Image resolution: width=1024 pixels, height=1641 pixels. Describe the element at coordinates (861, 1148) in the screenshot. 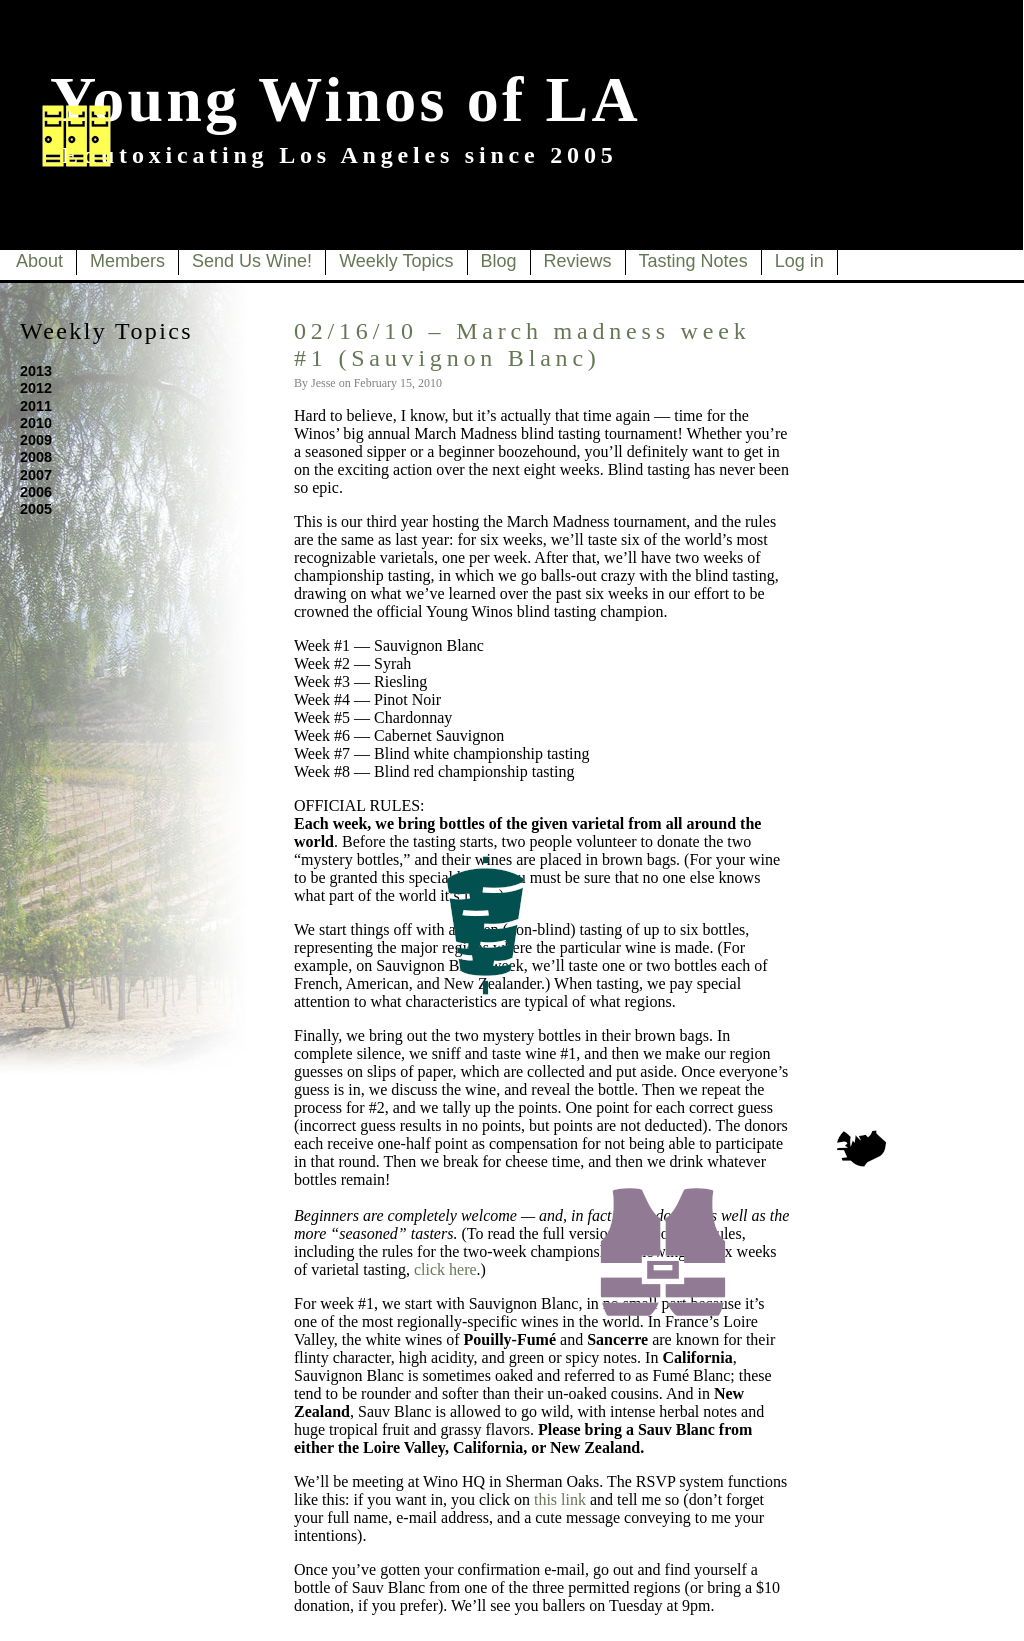

I see `select iceland as a country or region` at that location.